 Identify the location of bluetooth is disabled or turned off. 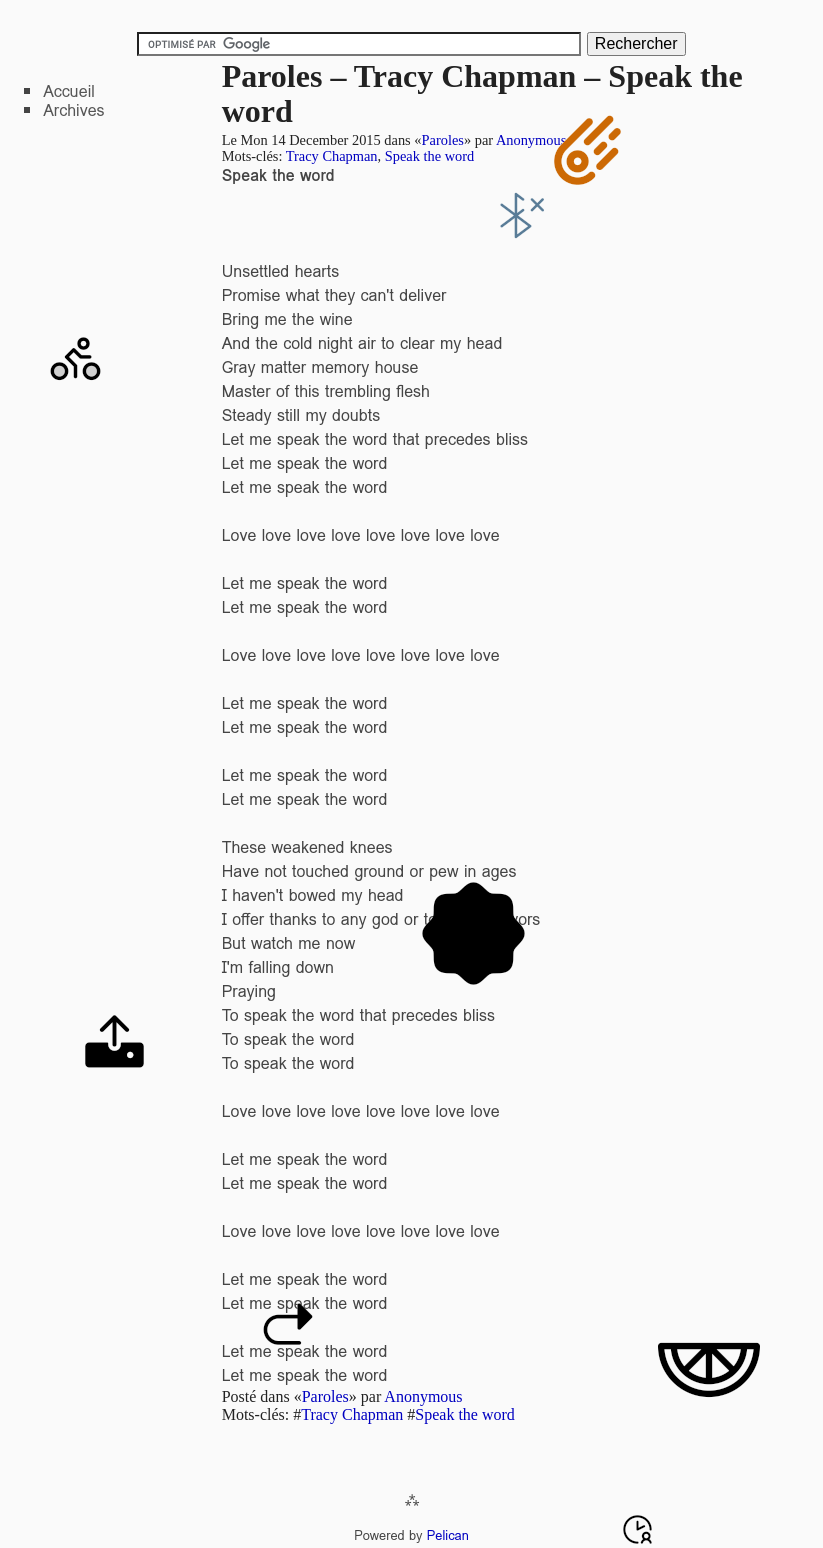
(519, 215).